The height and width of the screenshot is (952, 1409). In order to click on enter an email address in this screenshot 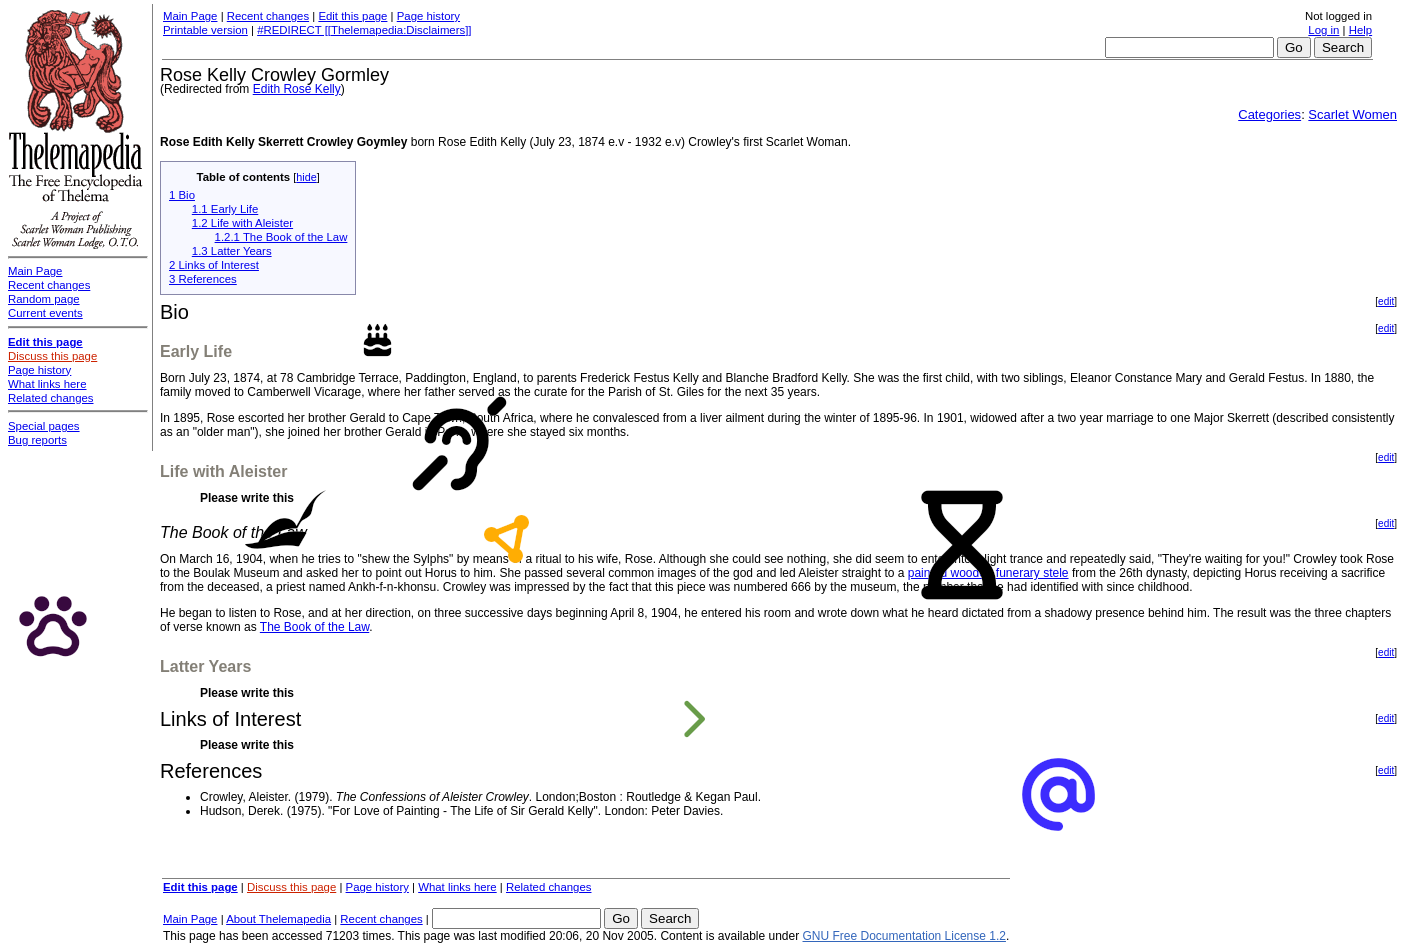, I will do `click(1058, 794)`.